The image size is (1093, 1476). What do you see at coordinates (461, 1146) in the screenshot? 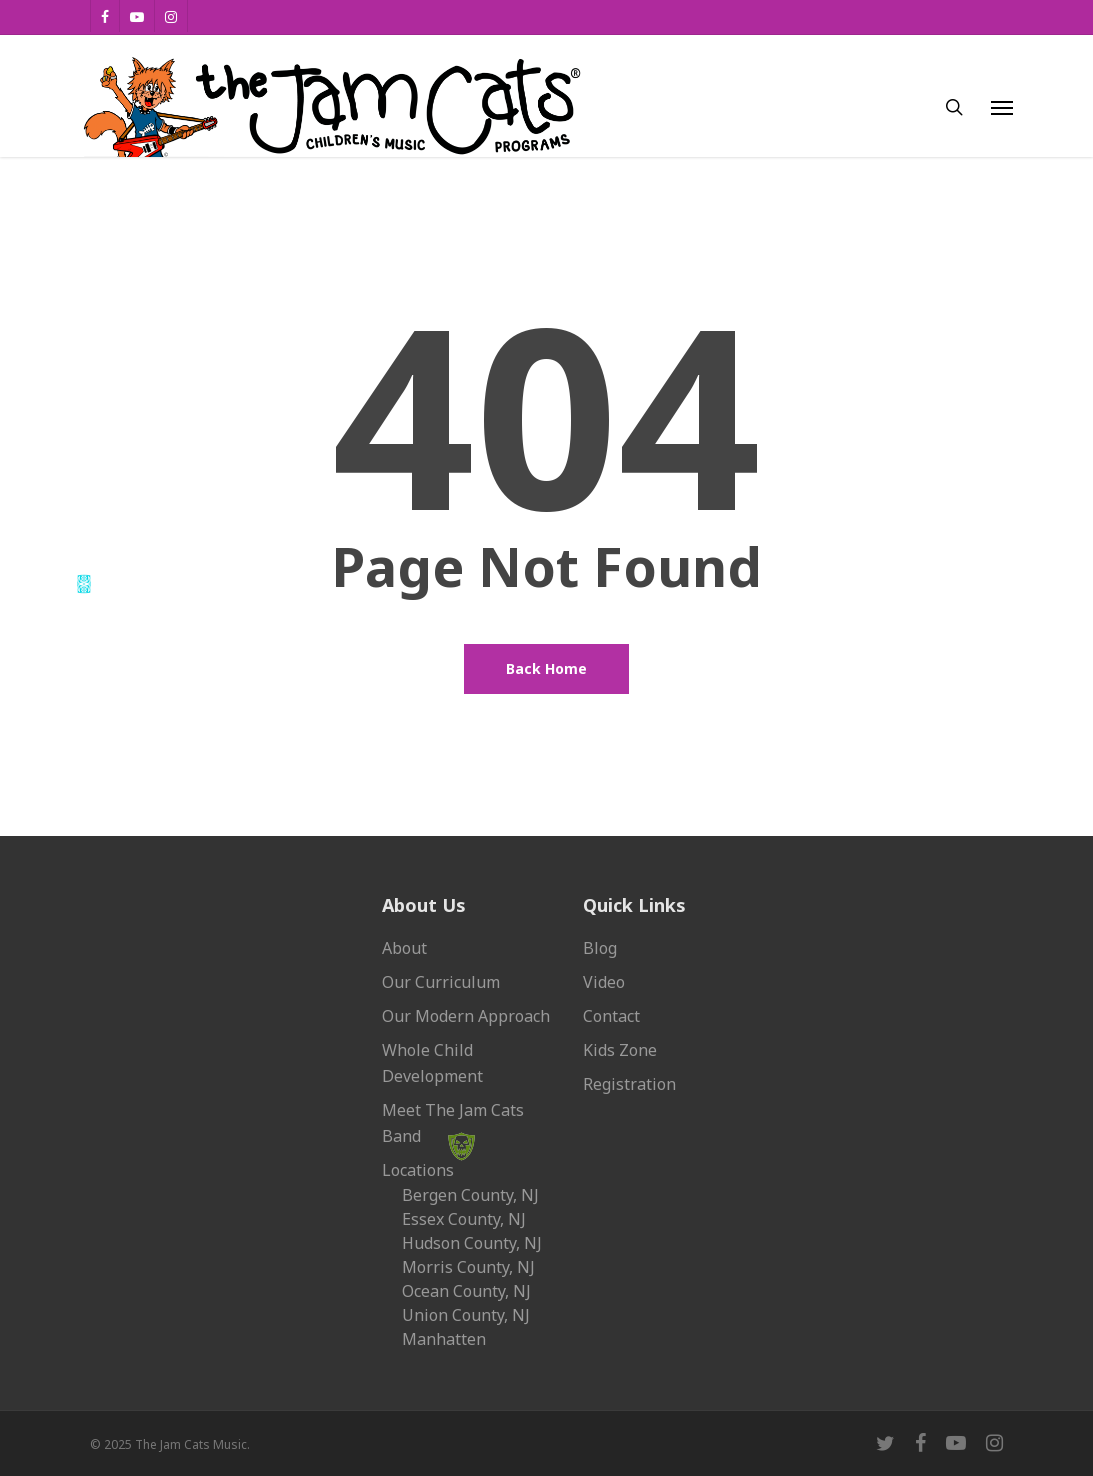
I see `indicates a security threat or danger warning` at bounding box center [461, 1146].